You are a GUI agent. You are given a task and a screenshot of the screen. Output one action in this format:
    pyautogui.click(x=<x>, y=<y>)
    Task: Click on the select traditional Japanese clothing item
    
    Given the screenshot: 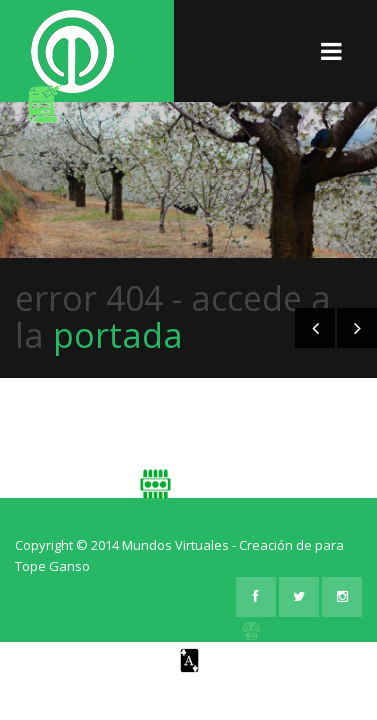 What is the action you would take?
    pyautogui.click(x=251, y=630)
    